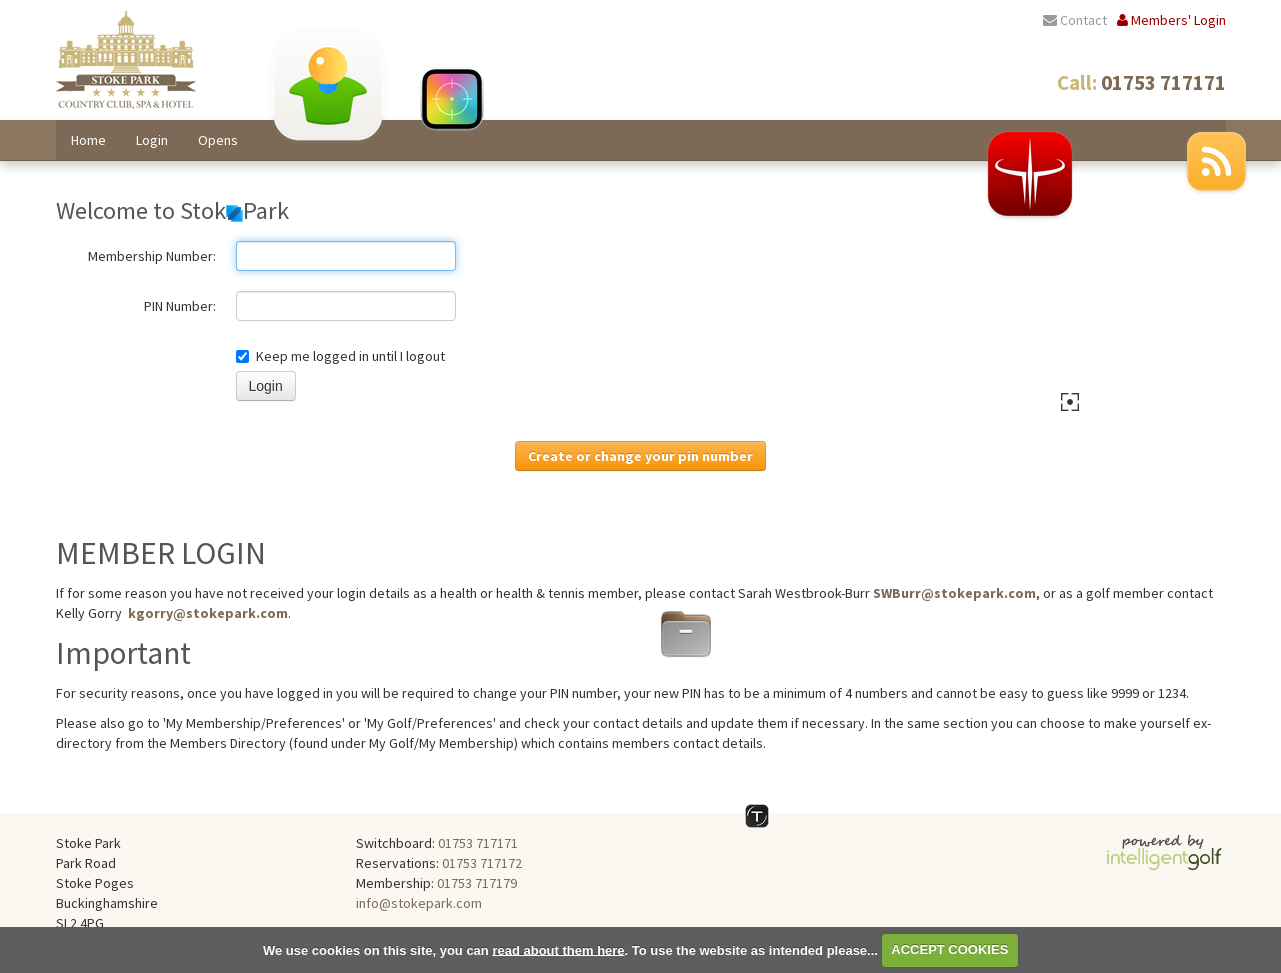 The height and width of the screenshot is (973, 1281). Describe the element at coordinates (1030, 174) in the screenshot. I see `launch ioquake3 game engine` at that location.